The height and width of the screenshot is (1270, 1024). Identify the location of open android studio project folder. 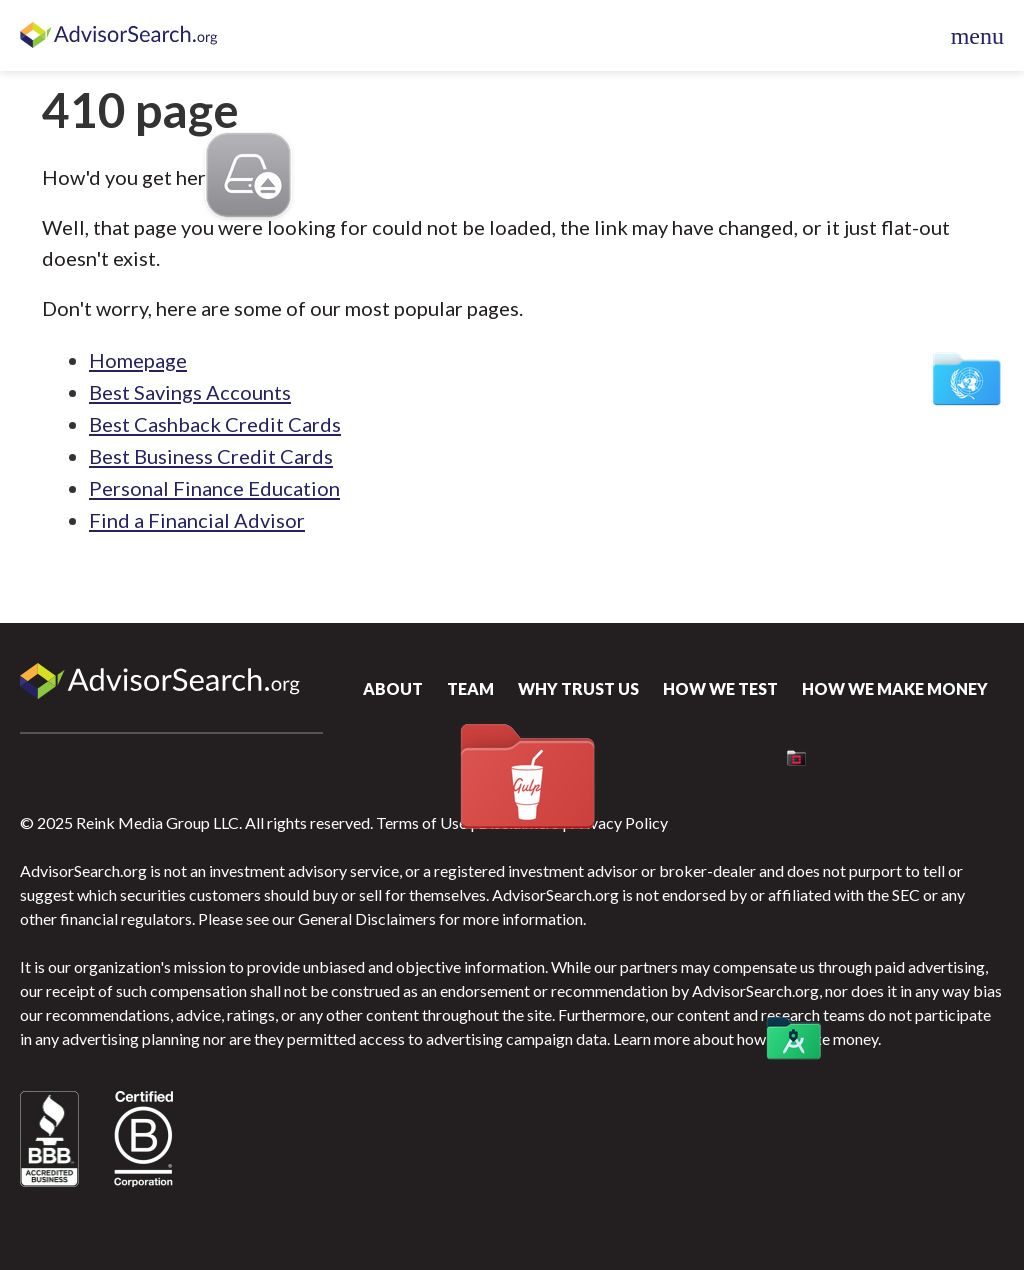
(793, 1039).